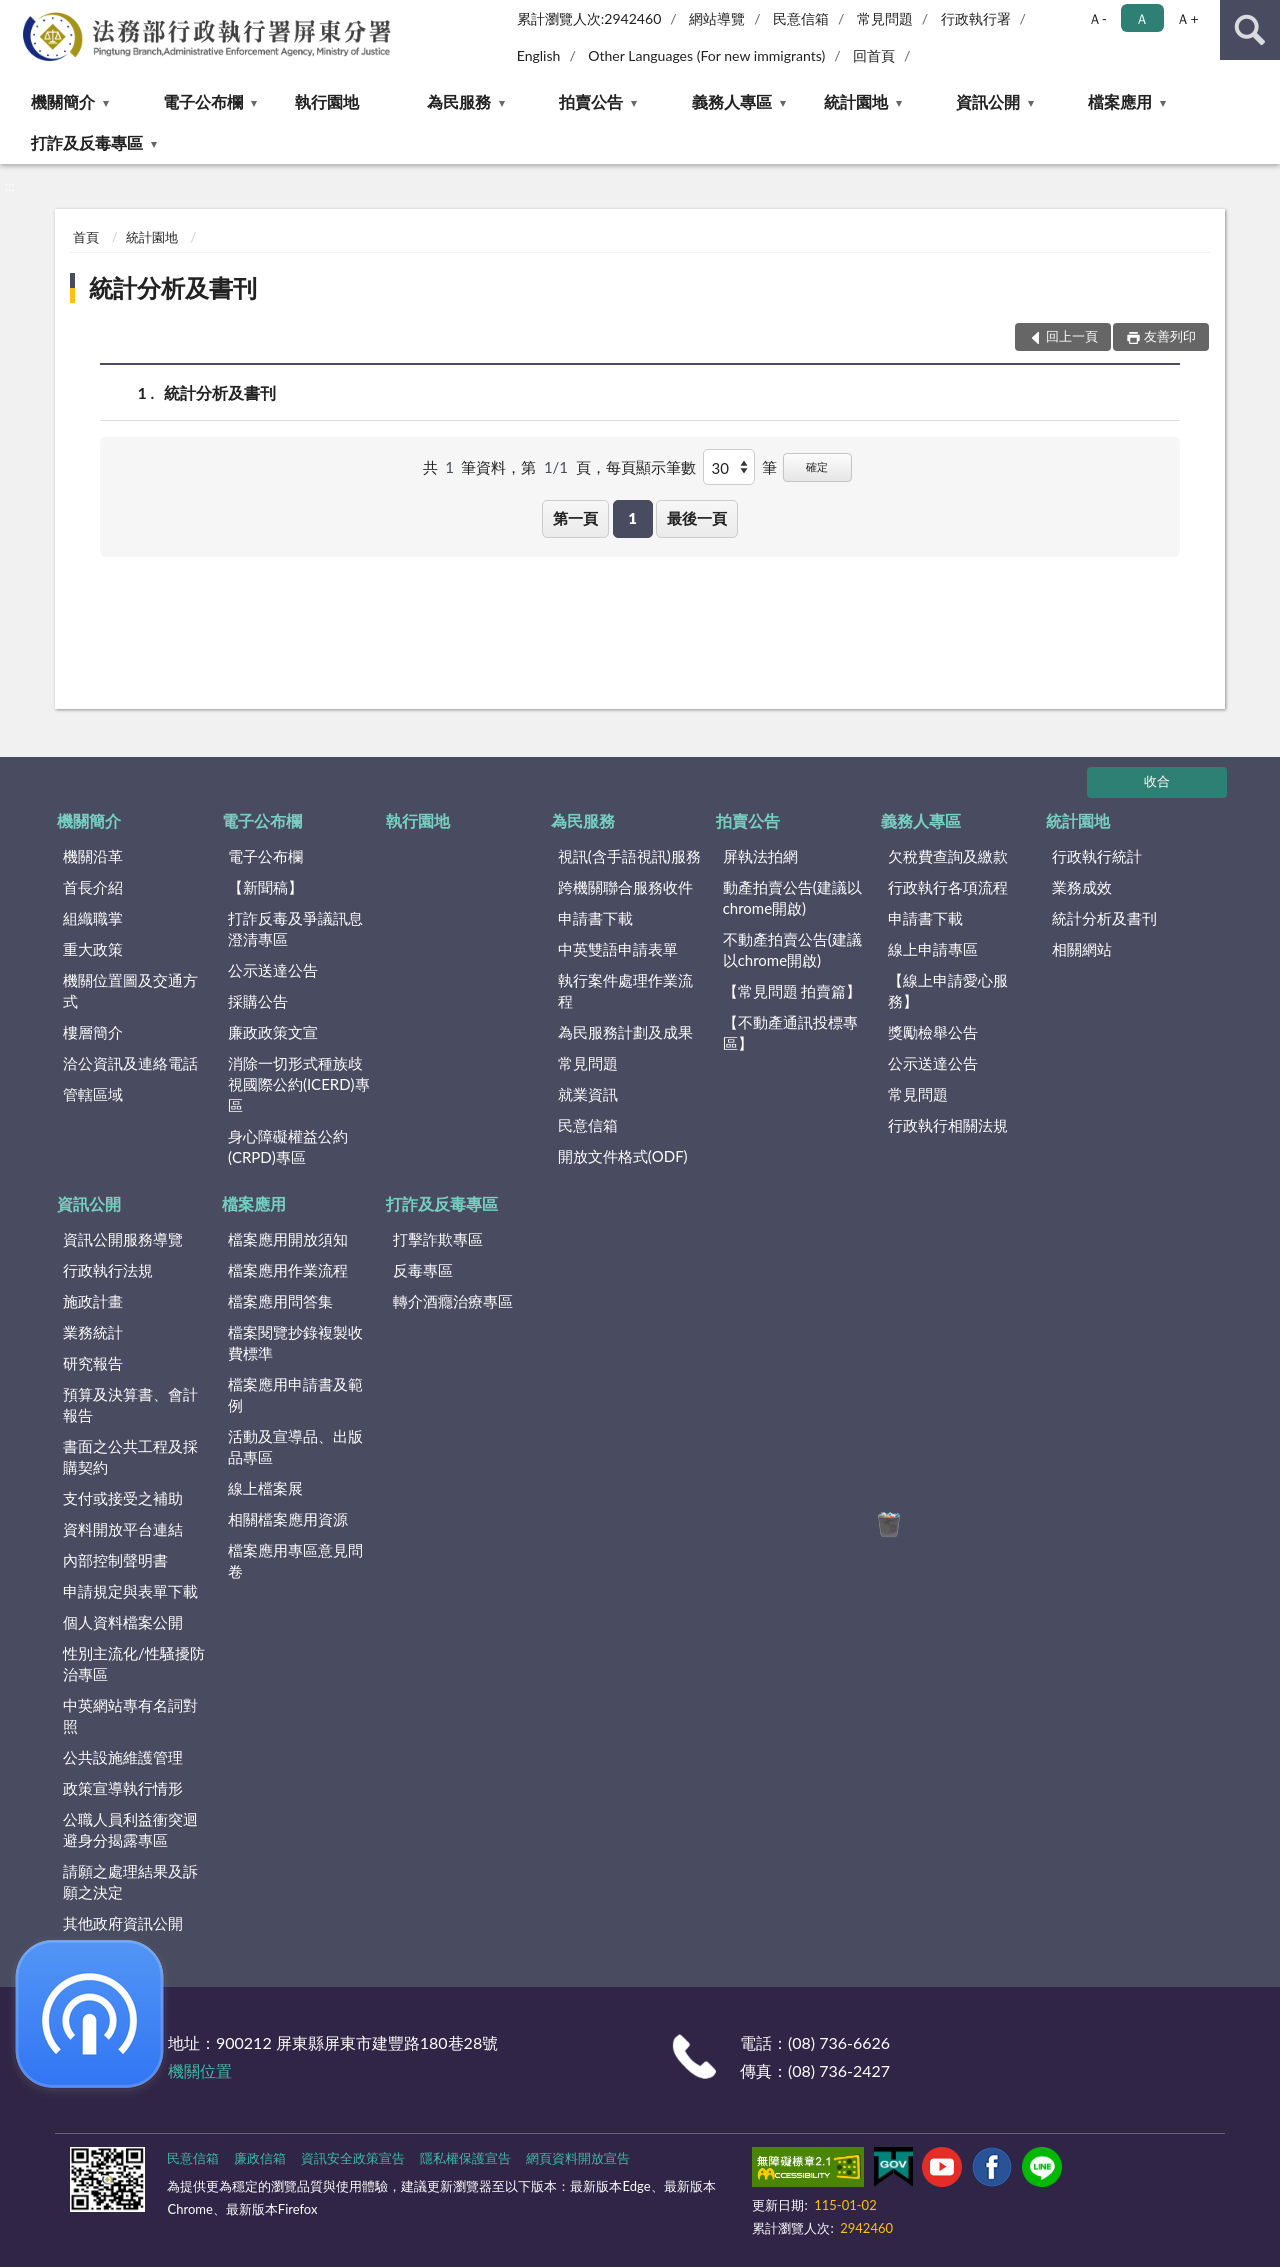 This screenshot has width=1280, height=2267. Describe the element at coordinates (889, 1525) in the screenshot. I see `trash bin with items ready to be emptied` at that location.